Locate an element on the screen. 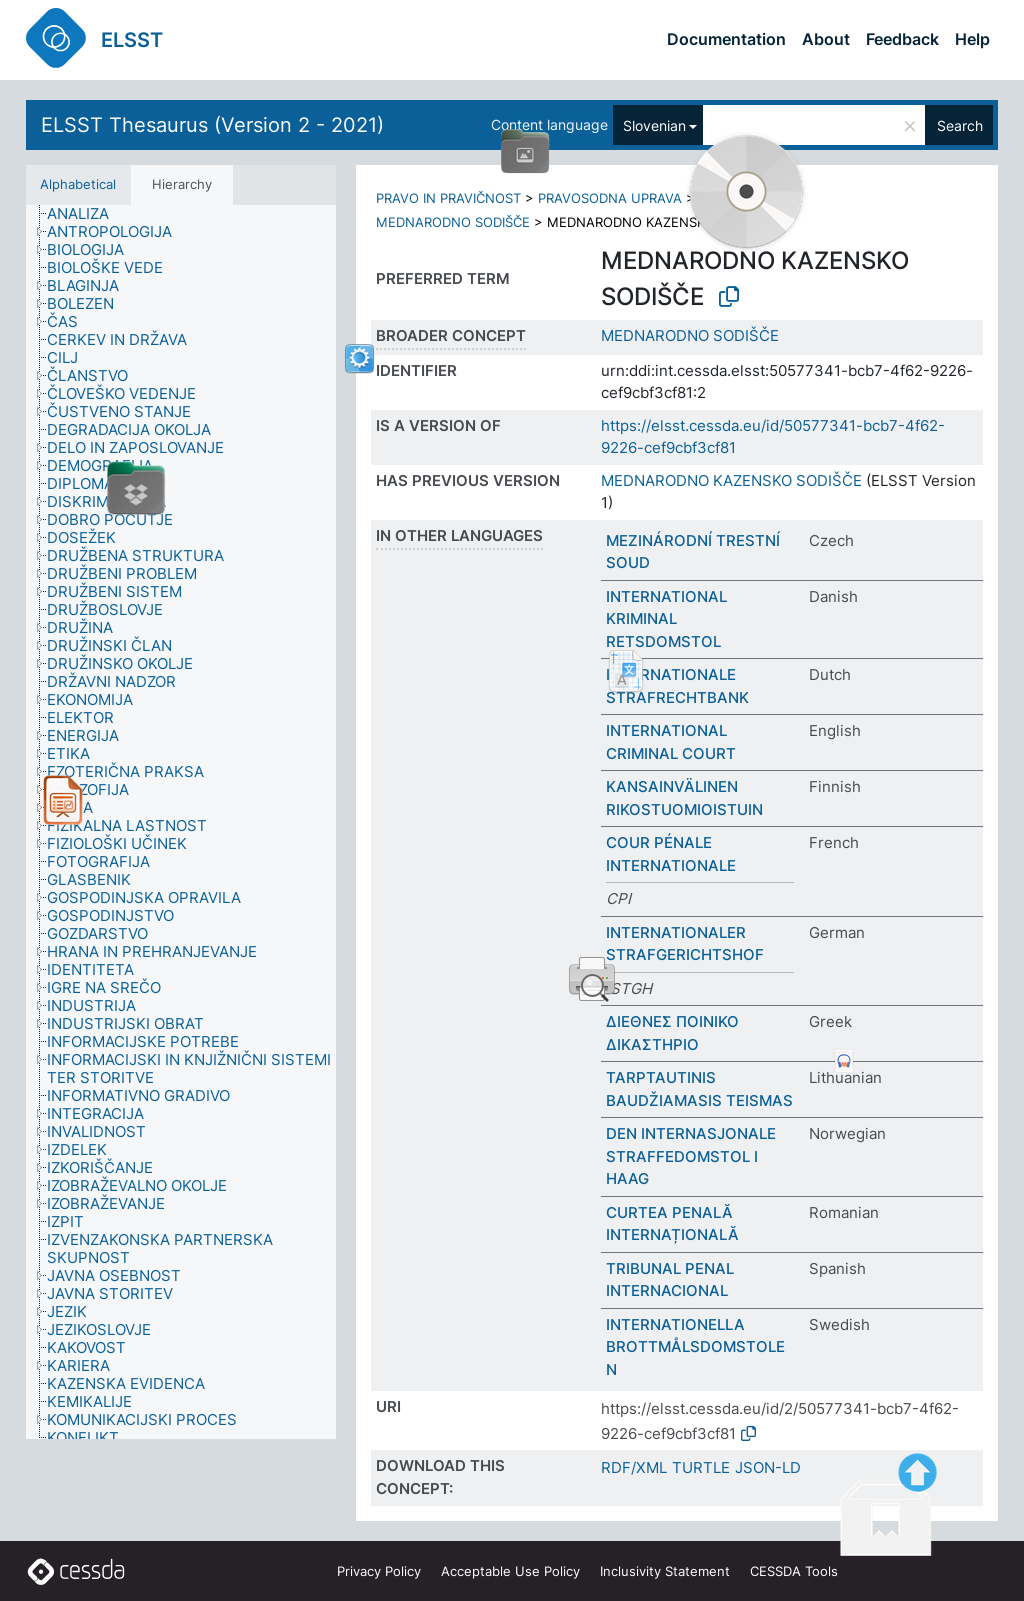 The height and width of the screenshot is (1601, 1024). an audacity audio project file is located at coordinates (844, 1061).